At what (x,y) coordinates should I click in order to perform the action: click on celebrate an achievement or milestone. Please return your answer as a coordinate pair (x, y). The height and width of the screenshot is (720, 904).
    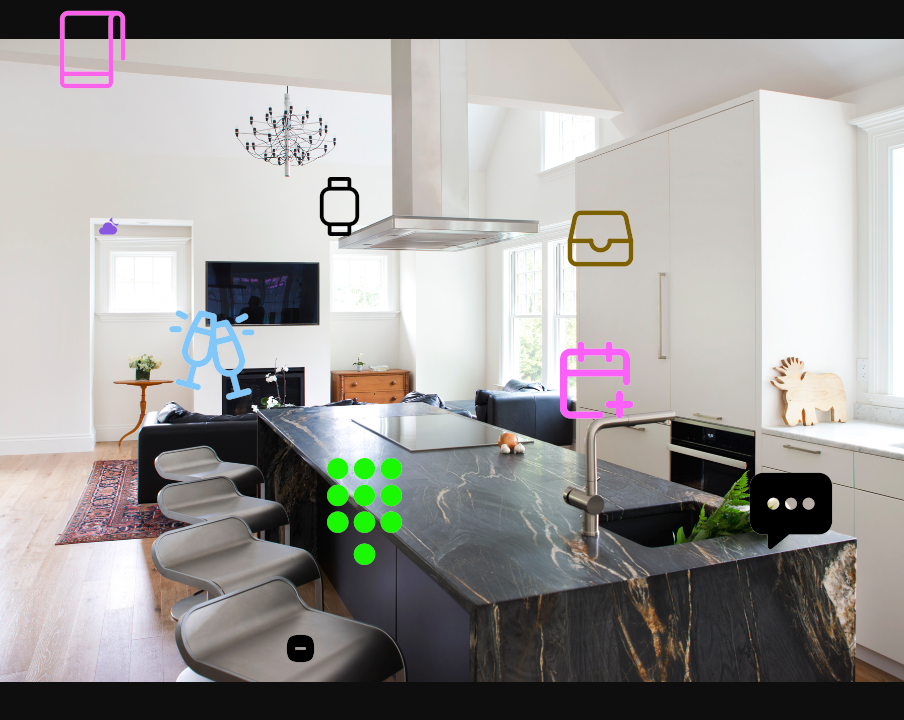
    Looking at the image, I should click on (213, 354).